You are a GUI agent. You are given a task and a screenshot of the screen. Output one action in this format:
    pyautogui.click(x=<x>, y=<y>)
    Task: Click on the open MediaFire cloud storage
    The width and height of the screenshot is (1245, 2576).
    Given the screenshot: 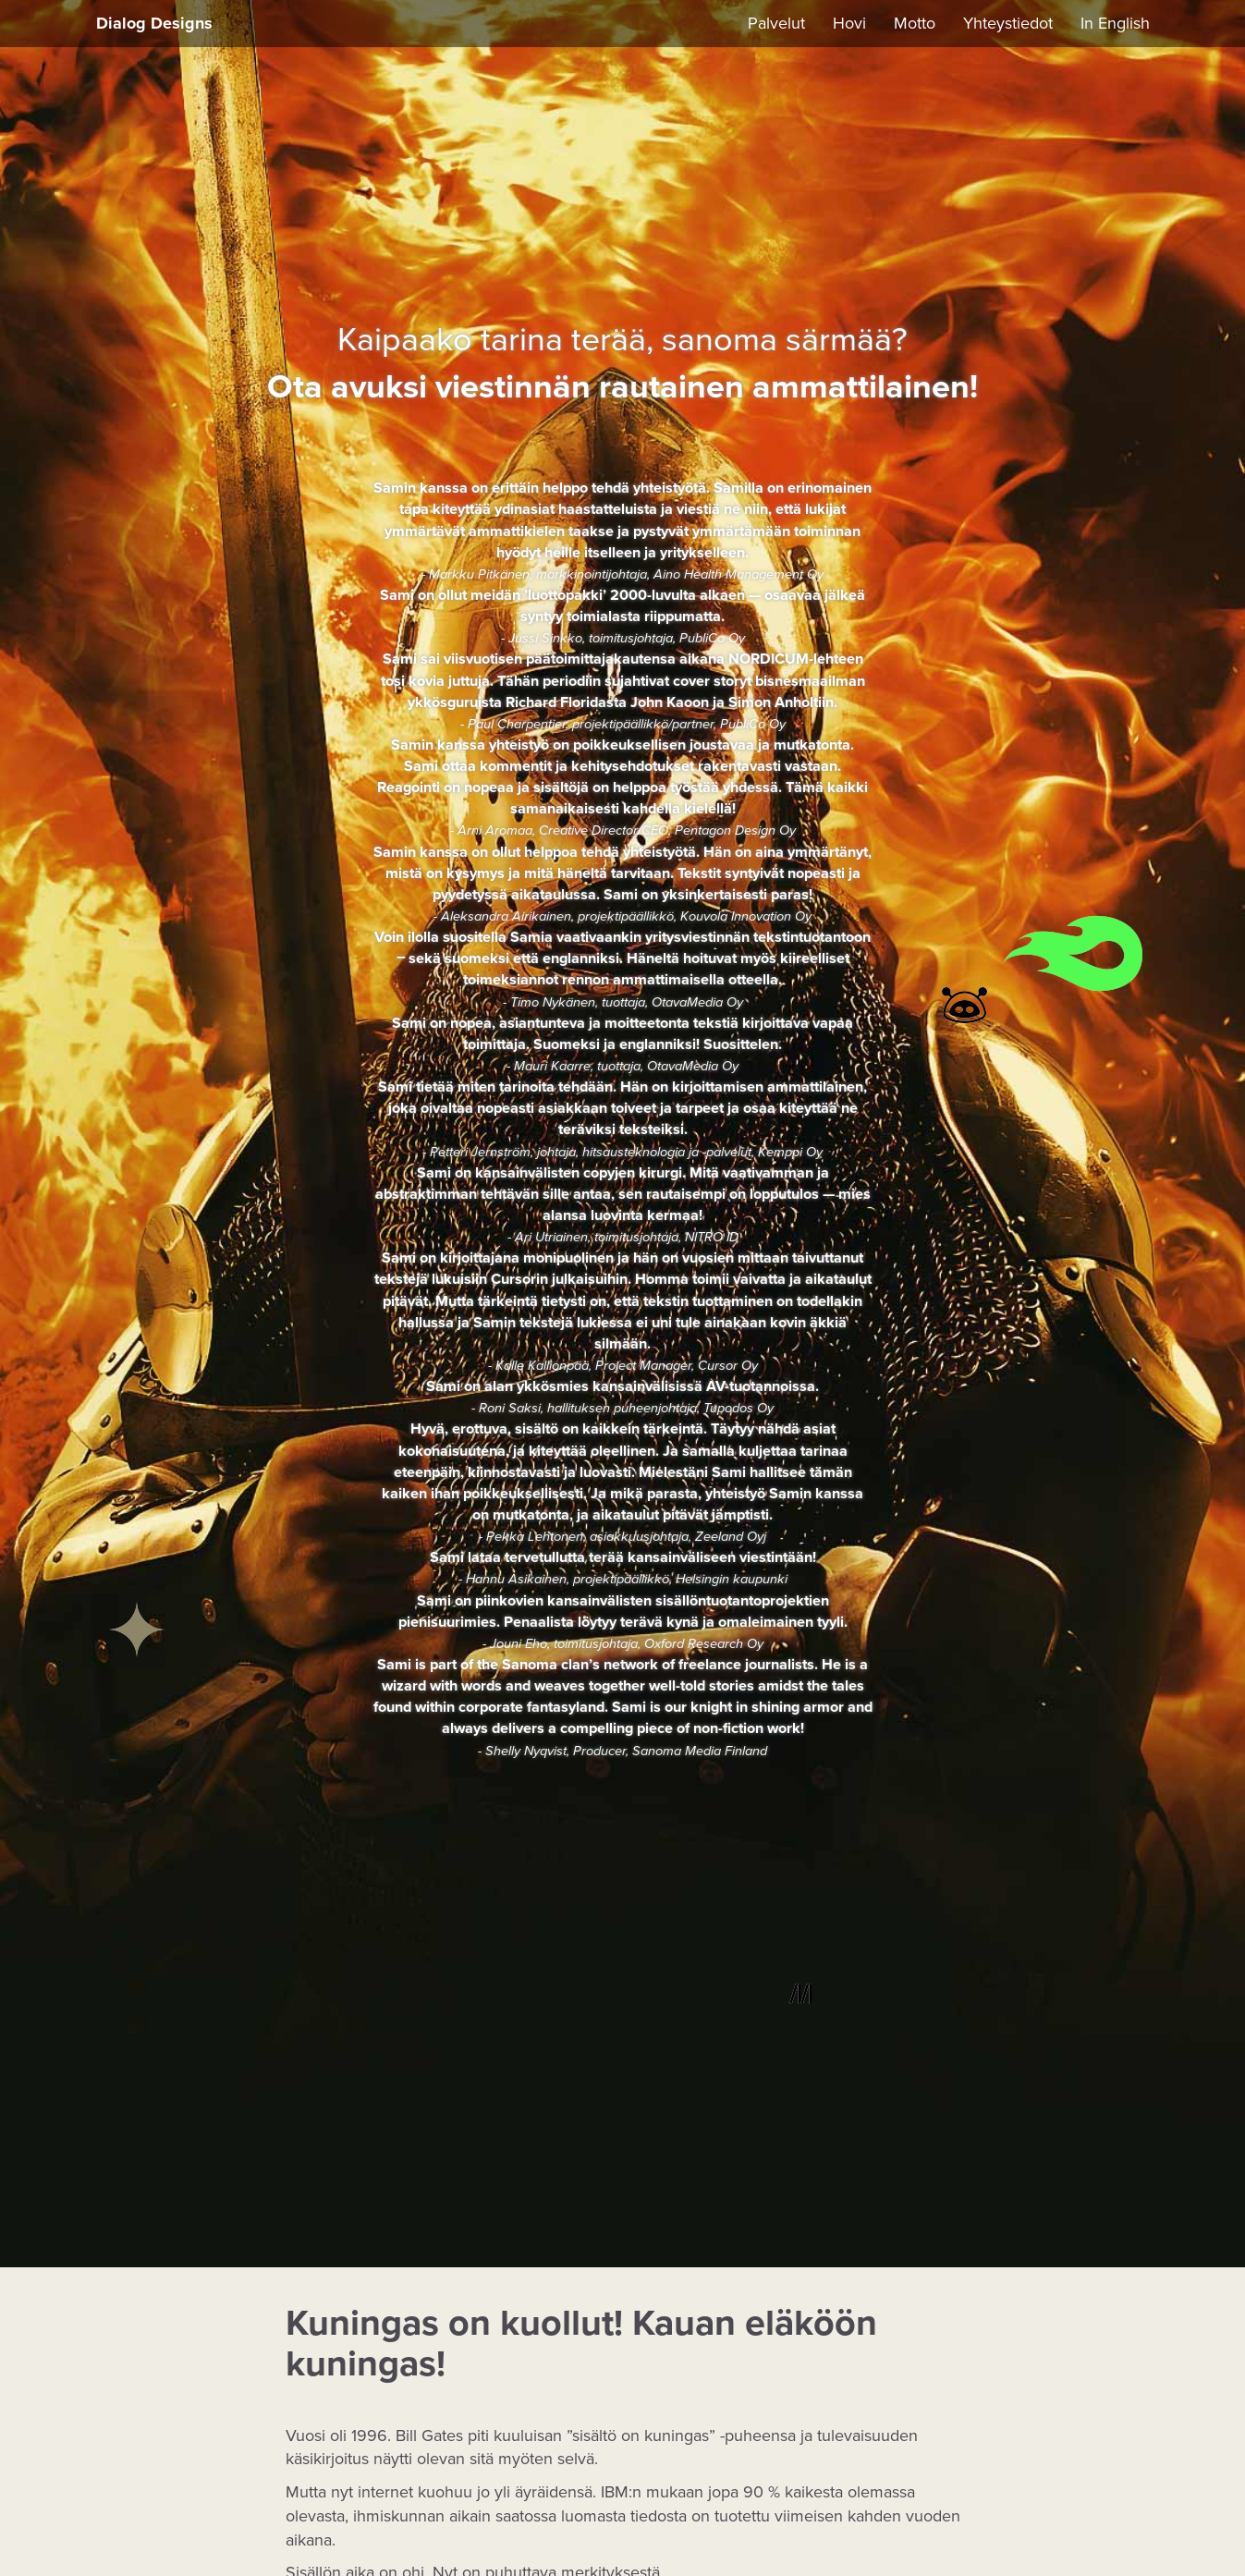 What is the action you would take?
    pyautogui.click(x=1072, y=953)
    